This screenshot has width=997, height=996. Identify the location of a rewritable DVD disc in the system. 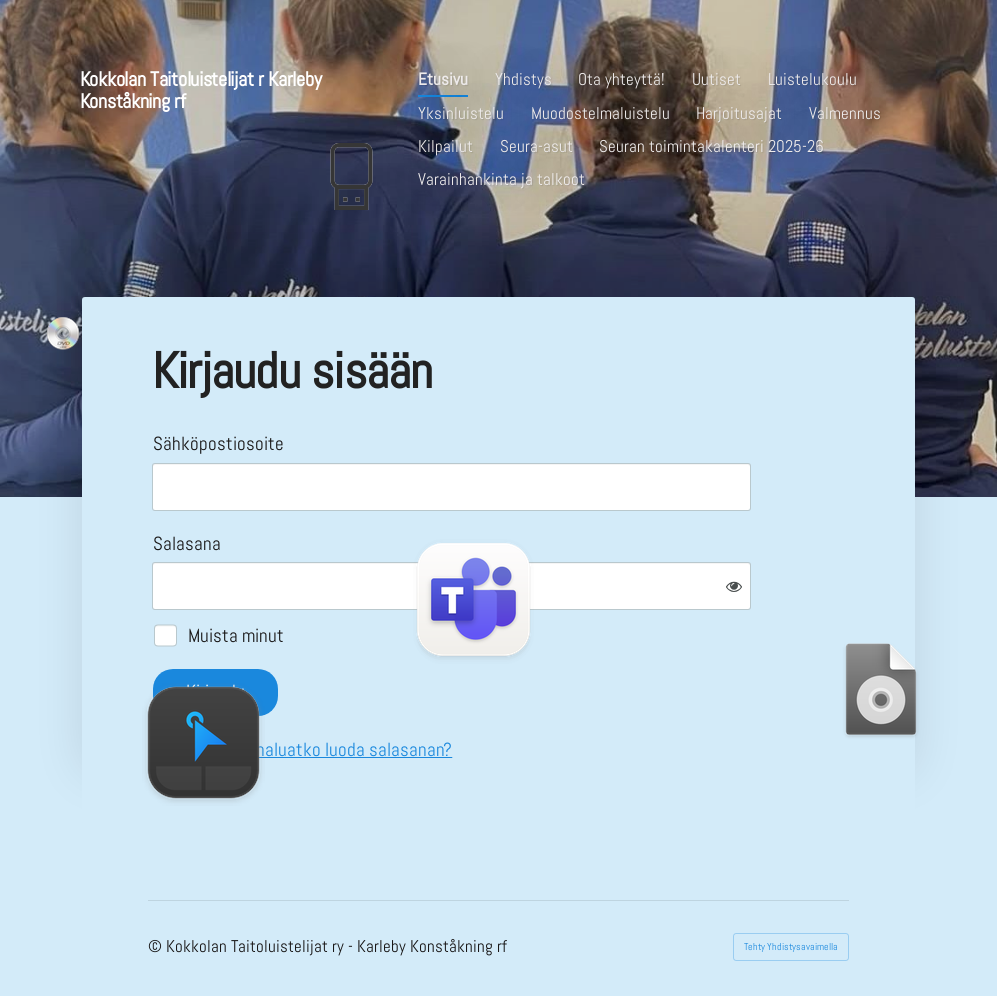
(63, 334).